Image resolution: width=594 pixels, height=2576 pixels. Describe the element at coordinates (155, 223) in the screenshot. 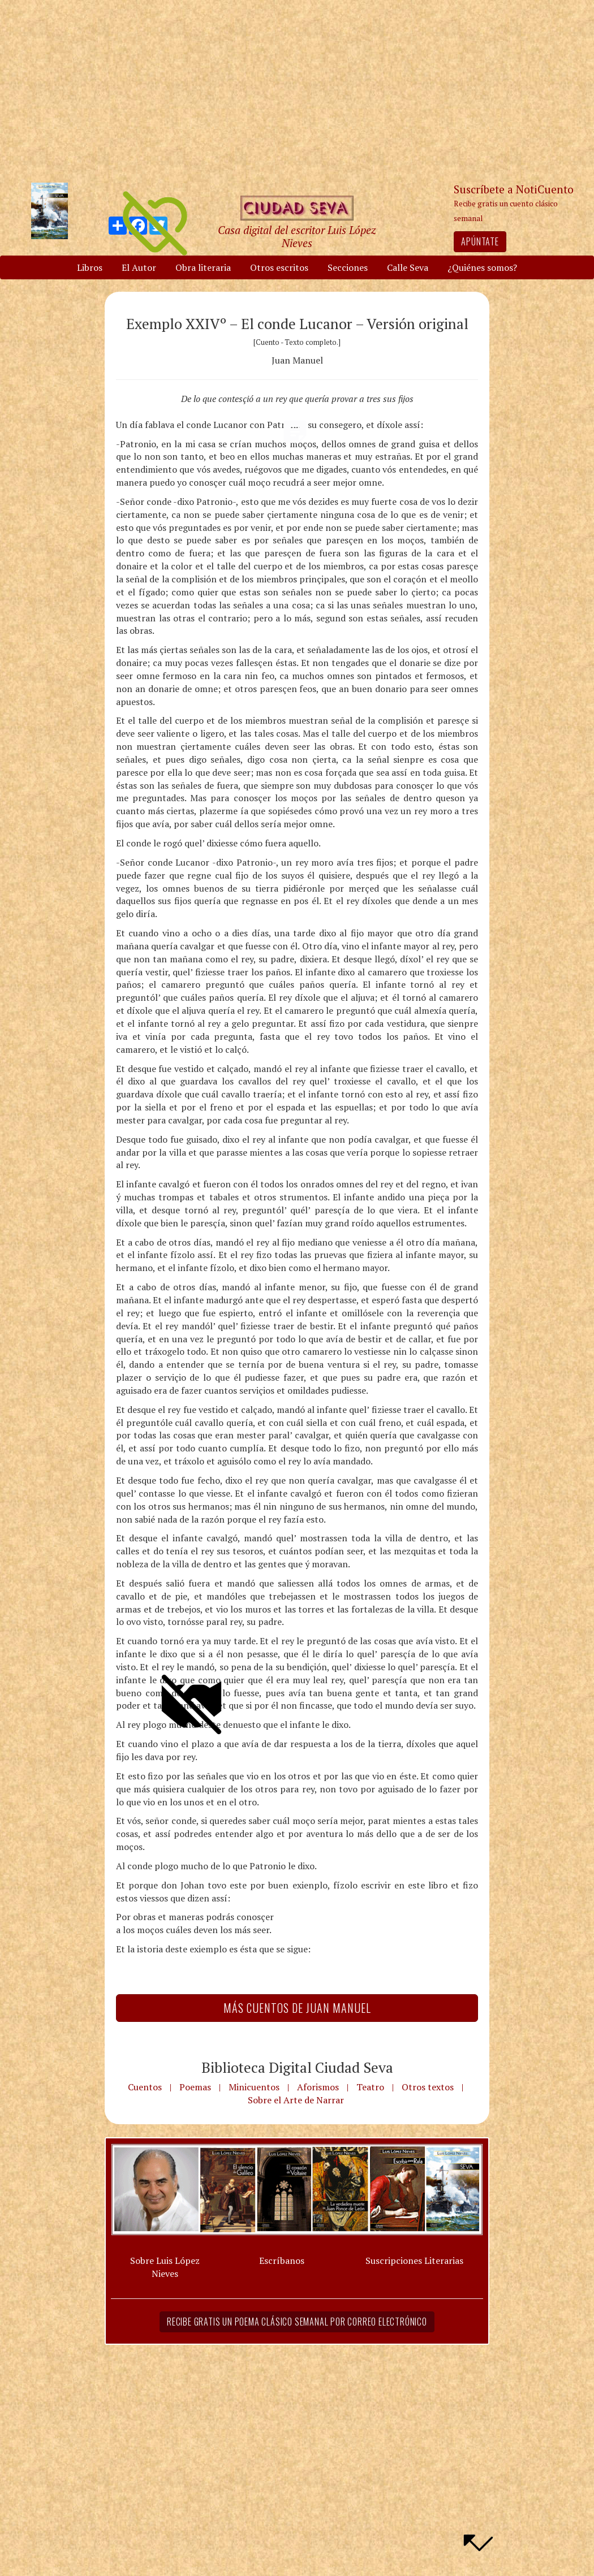

I see `remove from favorites` at that location.